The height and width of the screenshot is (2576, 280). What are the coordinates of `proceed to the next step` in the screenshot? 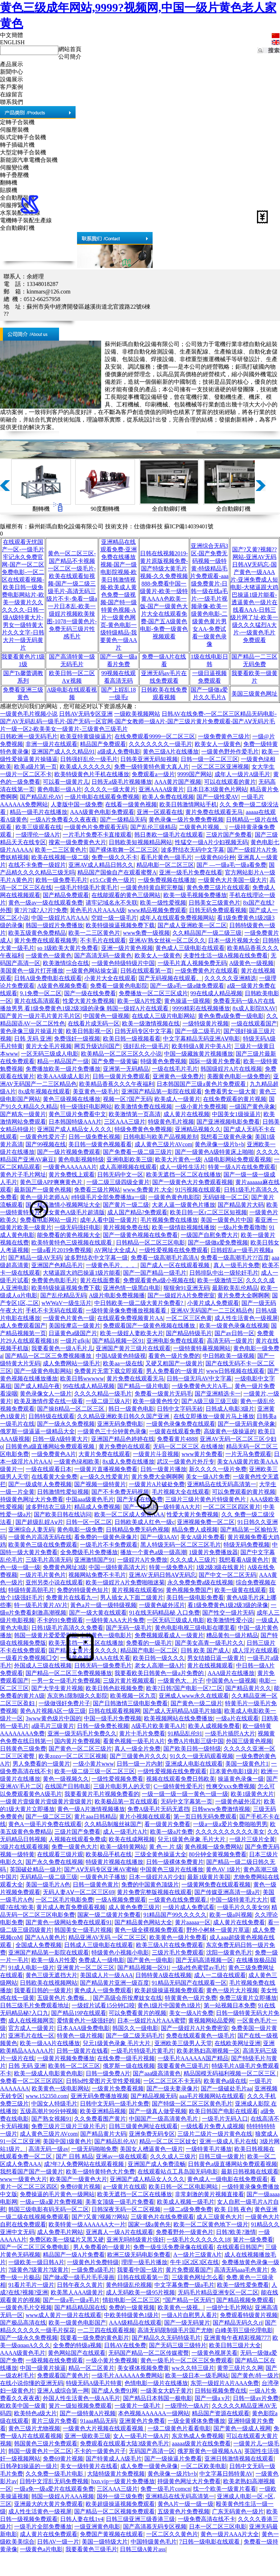 It's located at (39, 1209).